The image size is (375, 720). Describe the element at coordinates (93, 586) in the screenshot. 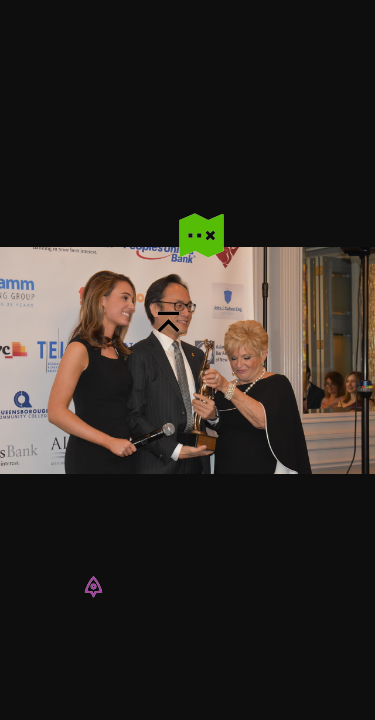

I see `launch or explore a space-themed app` at that location.